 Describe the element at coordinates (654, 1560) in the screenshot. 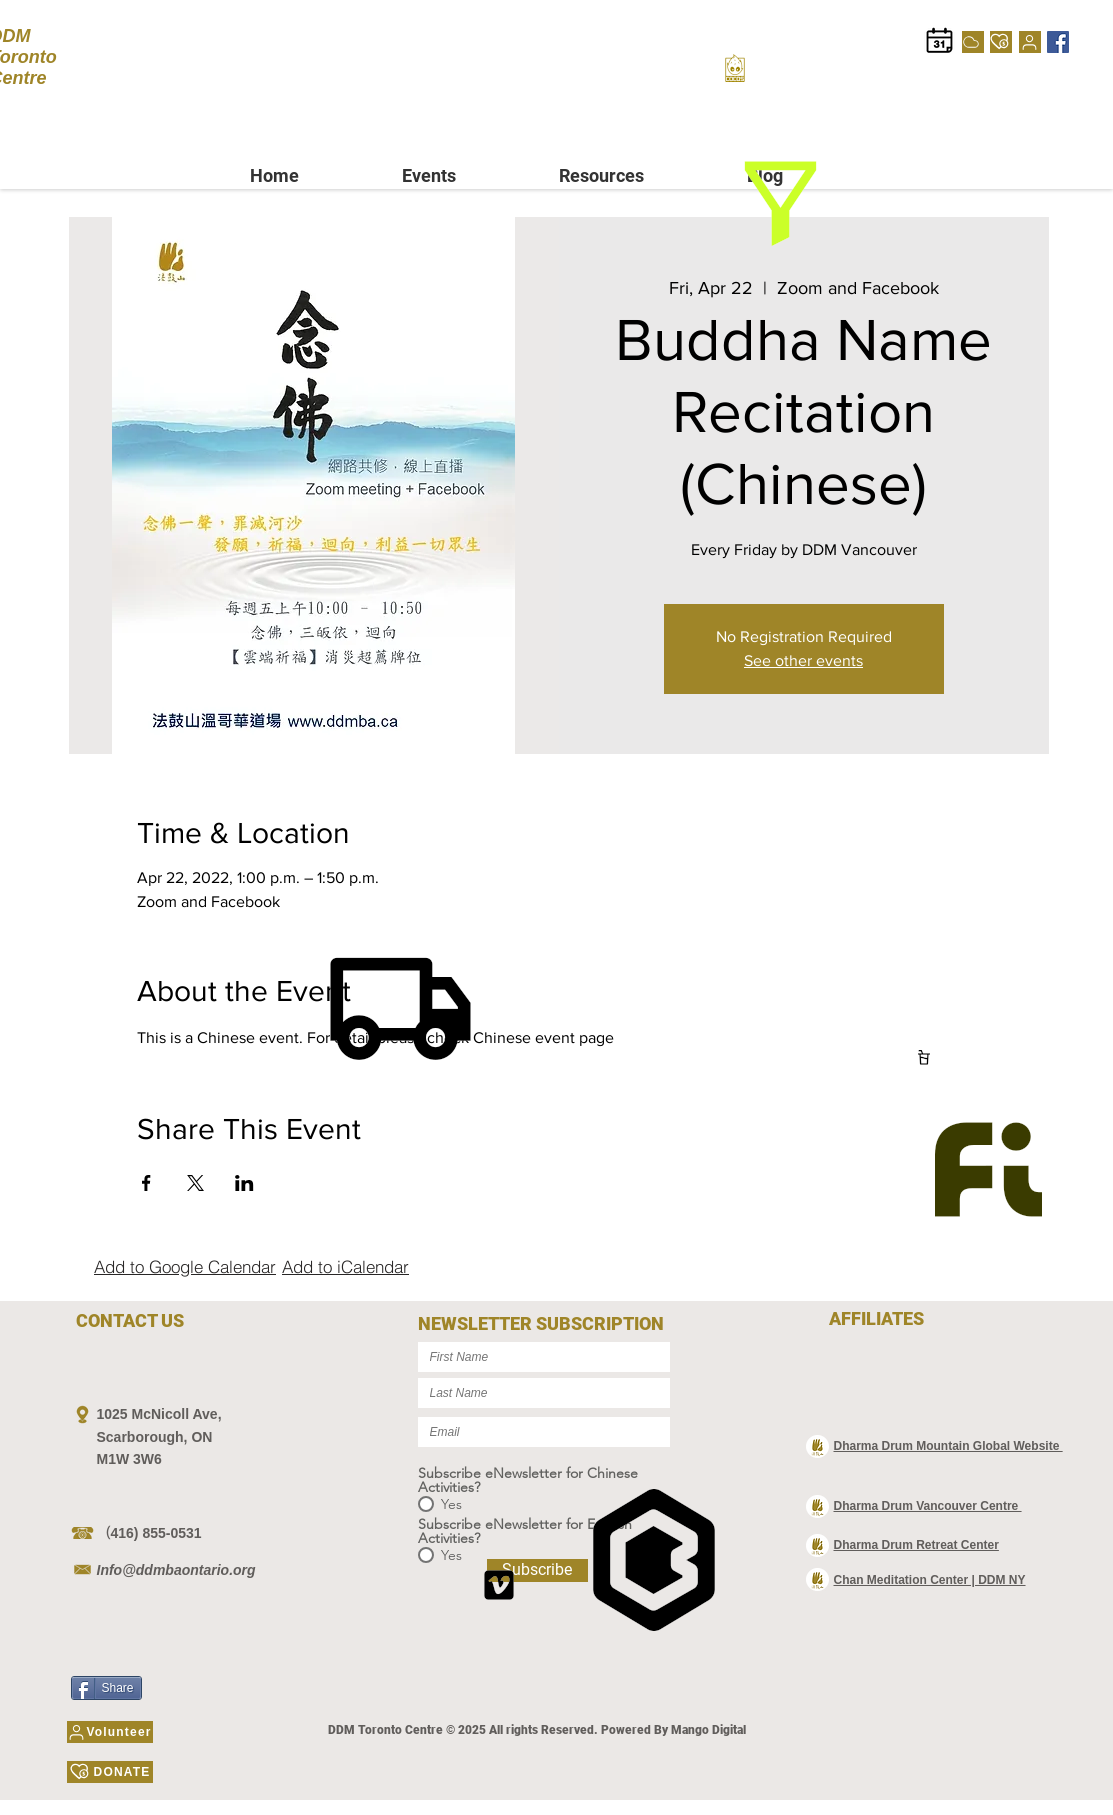

I see `open the Bakaláři school management app` at that location.